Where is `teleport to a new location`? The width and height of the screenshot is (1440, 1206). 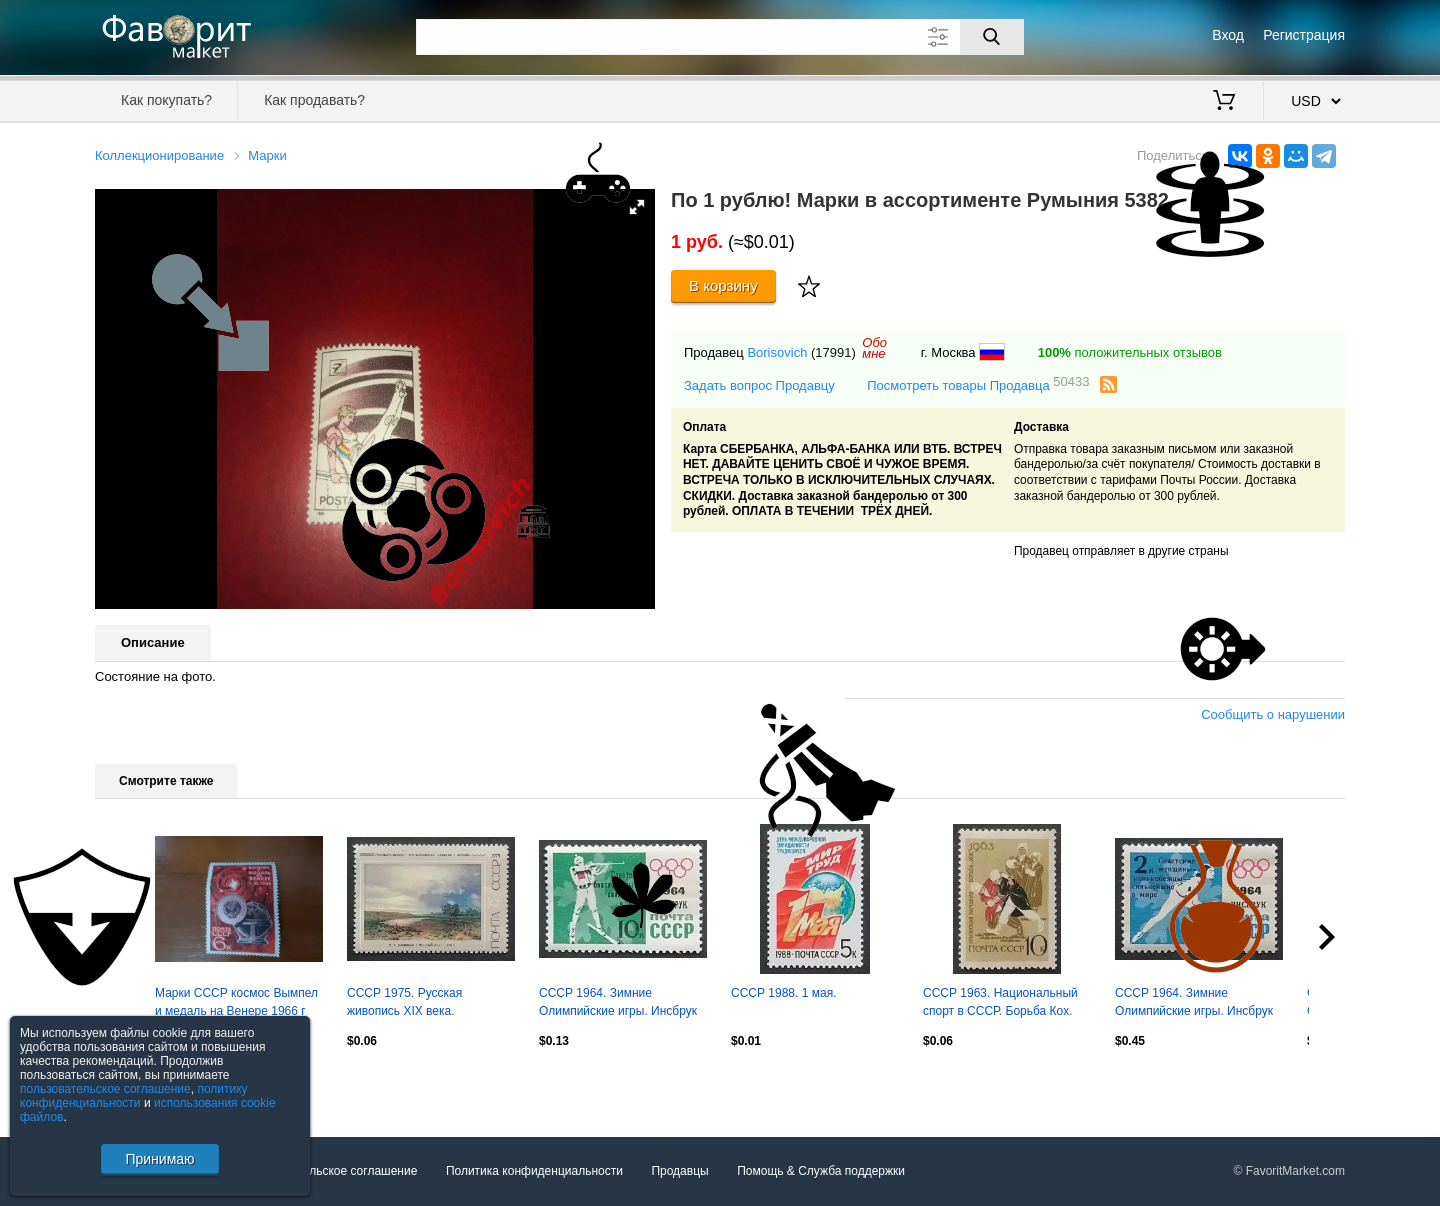 teleport to a new location is located at coordinates (1210, 206).